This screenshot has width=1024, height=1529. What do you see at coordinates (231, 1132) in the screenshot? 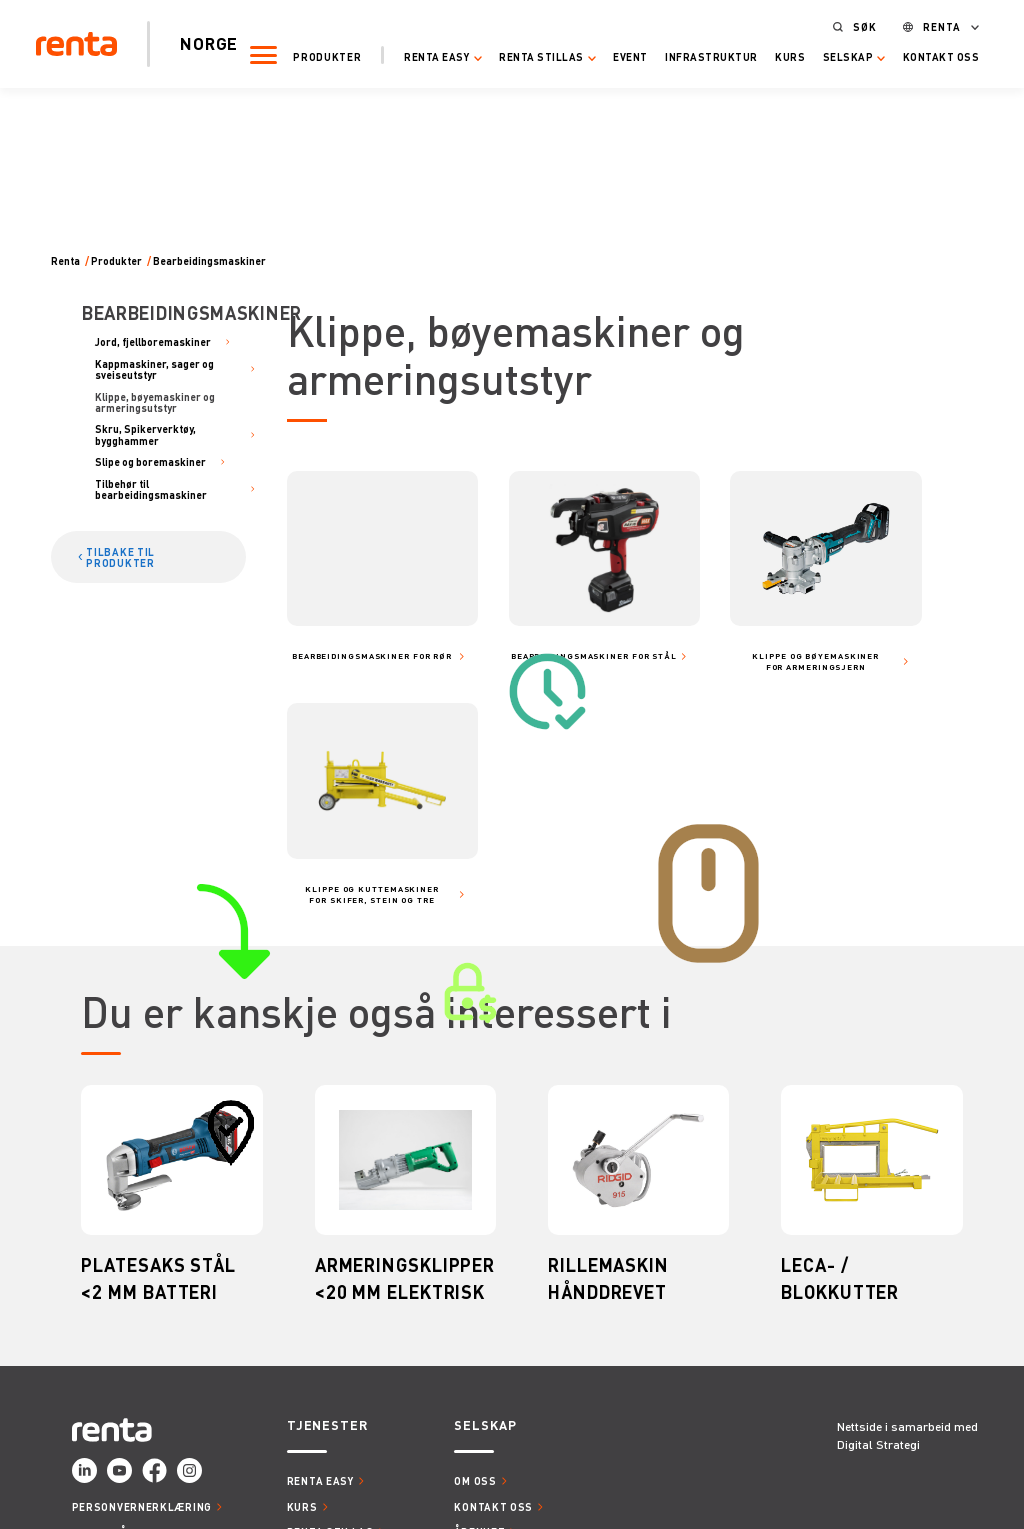
I see `confirm or select a location` at bounding box center [231, 1132].